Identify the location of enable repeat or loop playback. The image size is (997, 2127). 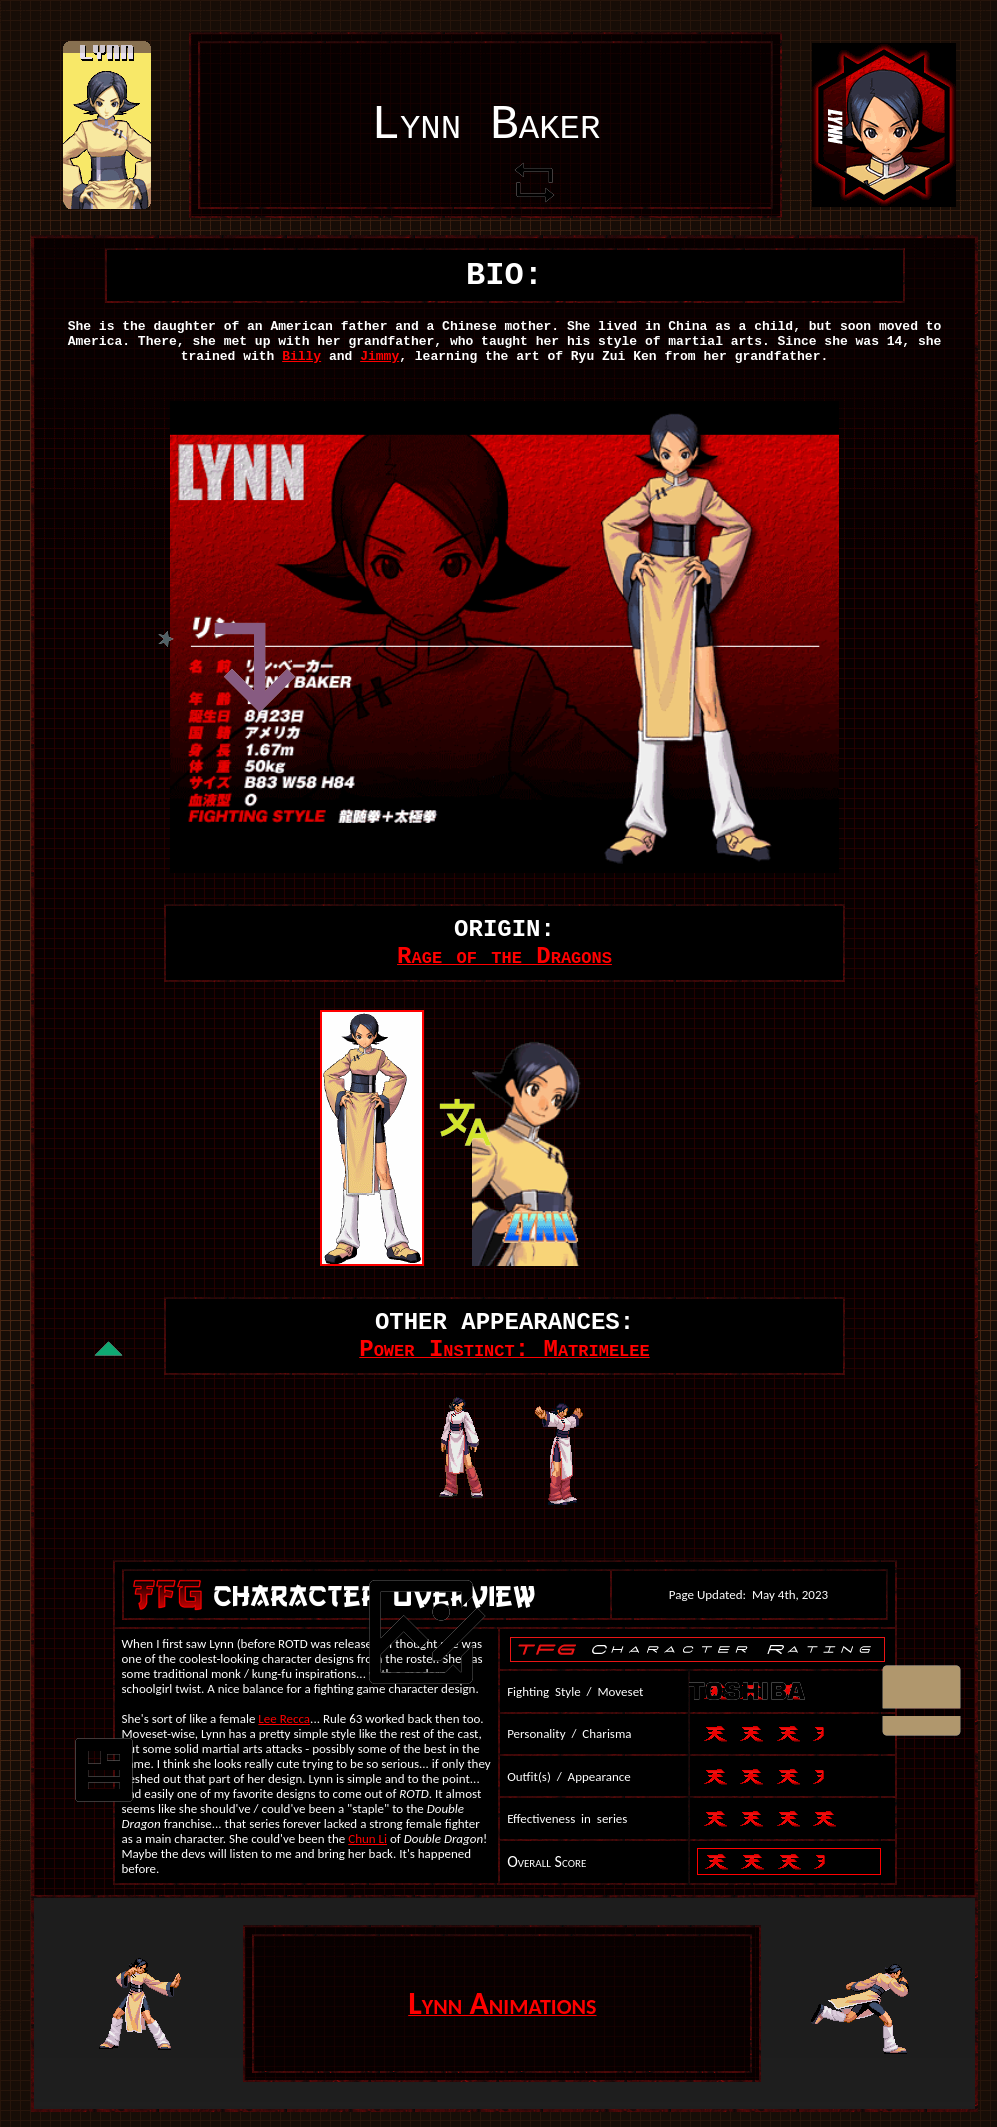
(534, 182).